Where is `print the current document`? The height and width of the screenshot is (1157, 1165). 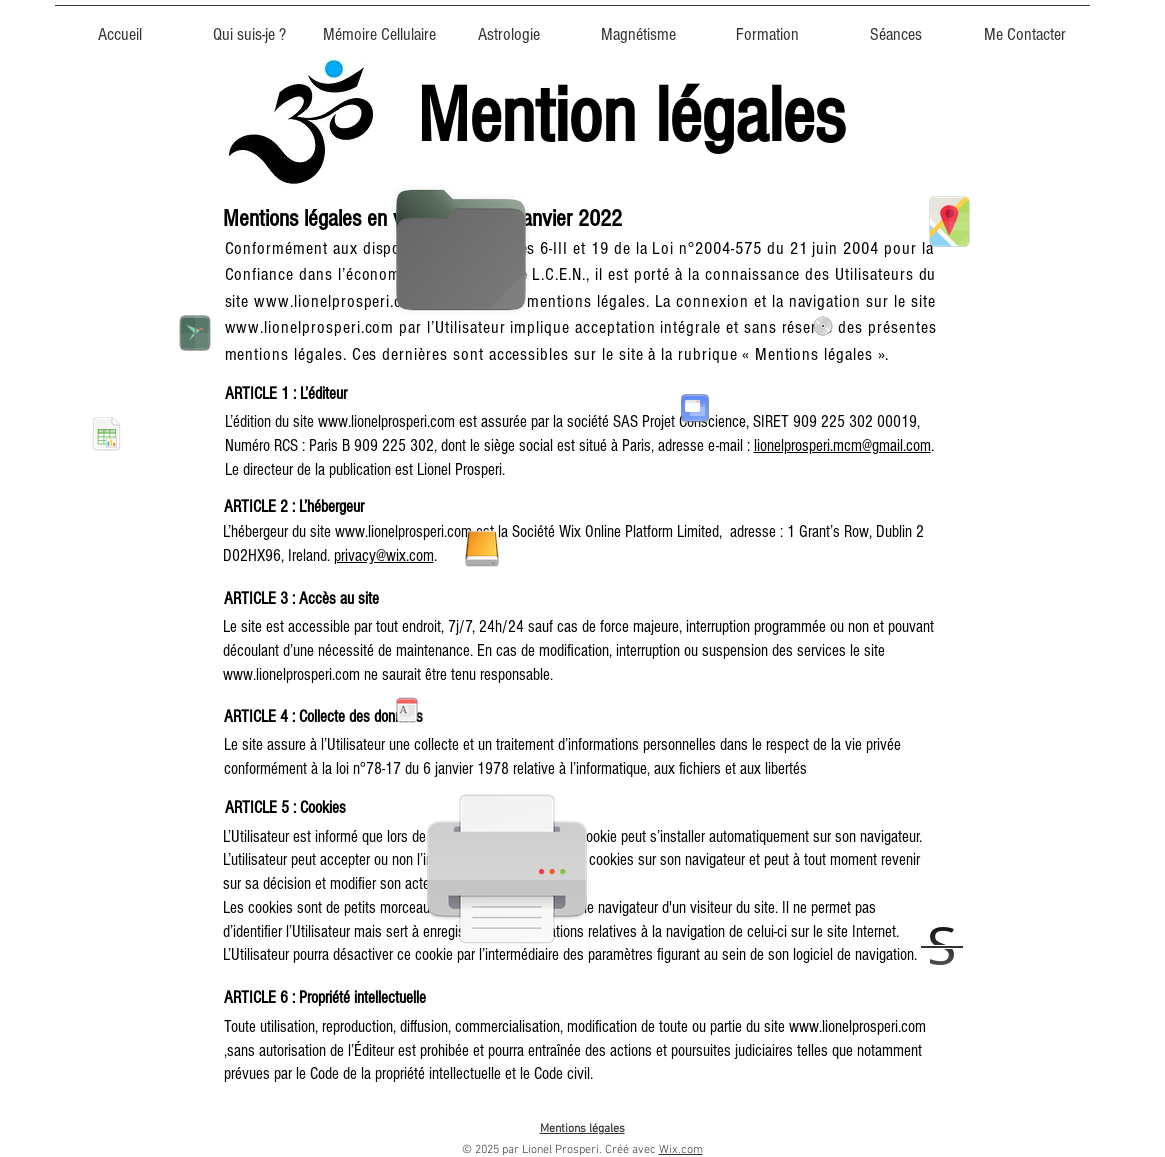 print the current document is located at coordinates (507, 869).